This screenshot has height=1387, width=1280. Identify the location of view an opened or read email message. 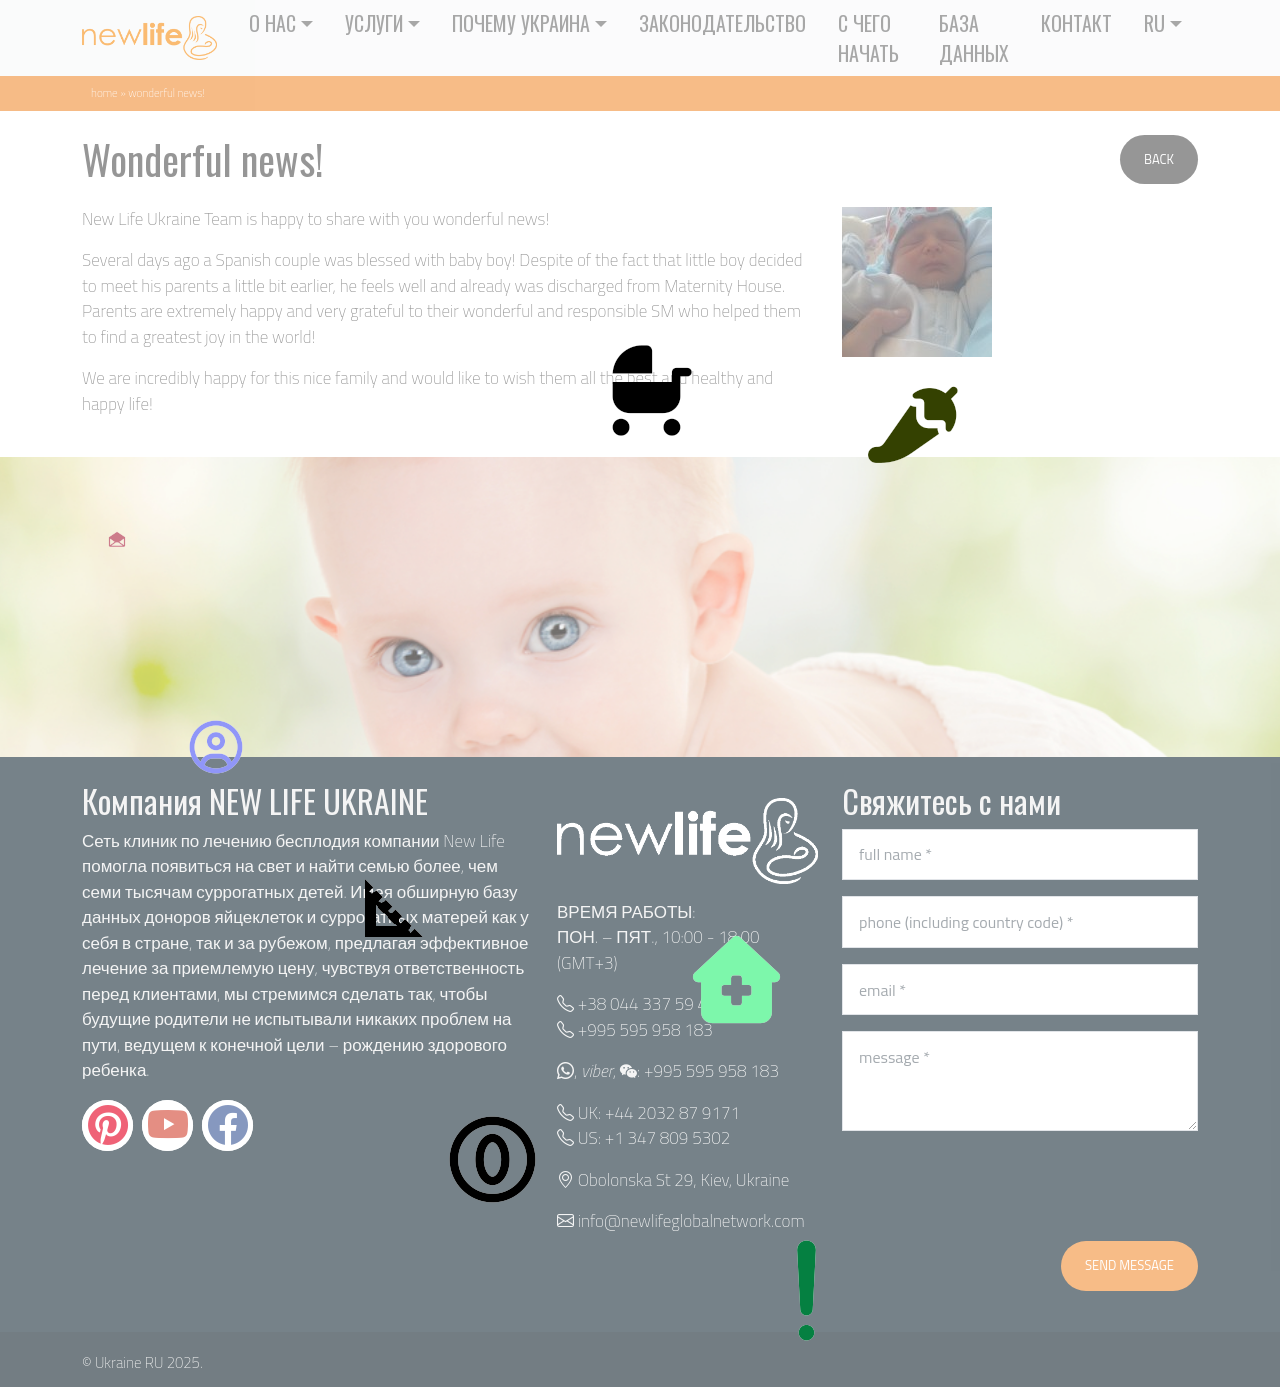
(117, 540).